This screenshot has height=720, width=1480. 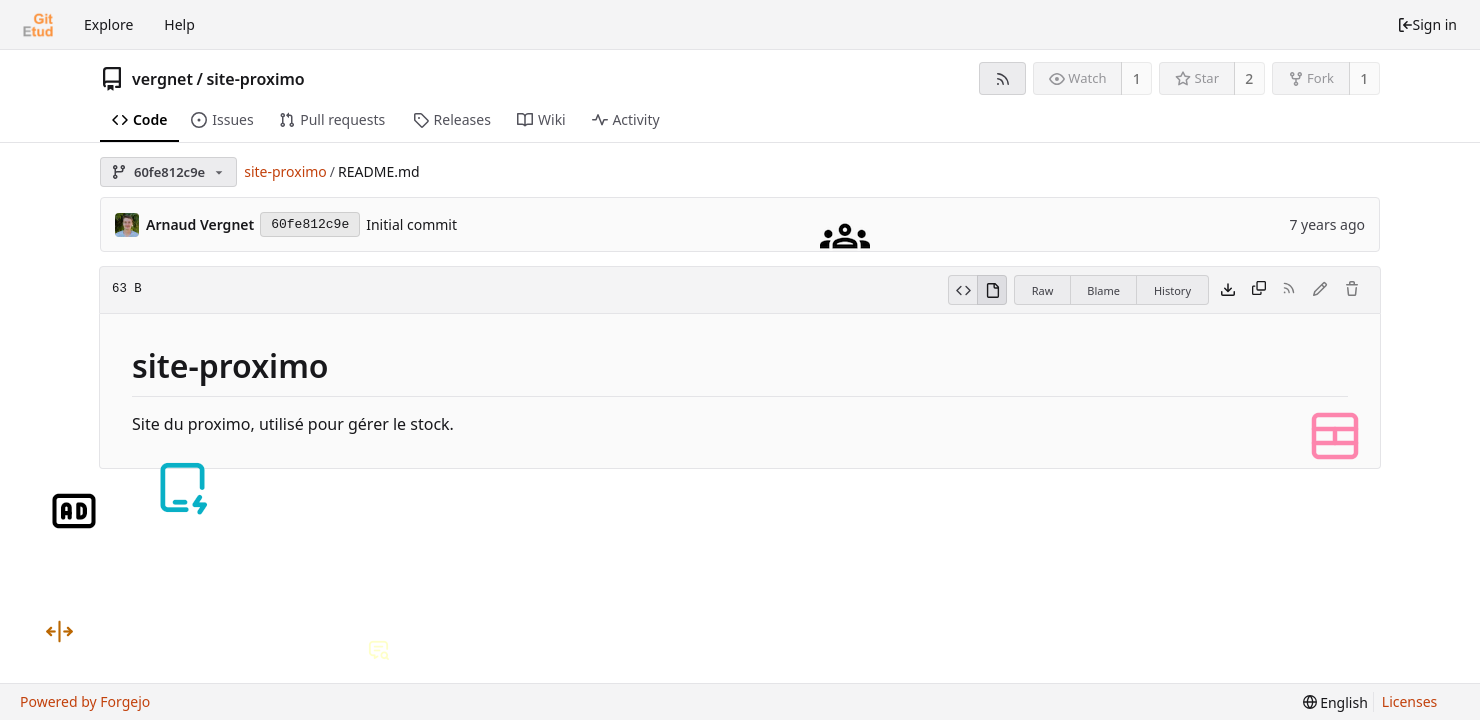 What do you see at coordinates (845, 236) in the screenshot?
I see `view or manage groups` at bounding box center [845, 236].